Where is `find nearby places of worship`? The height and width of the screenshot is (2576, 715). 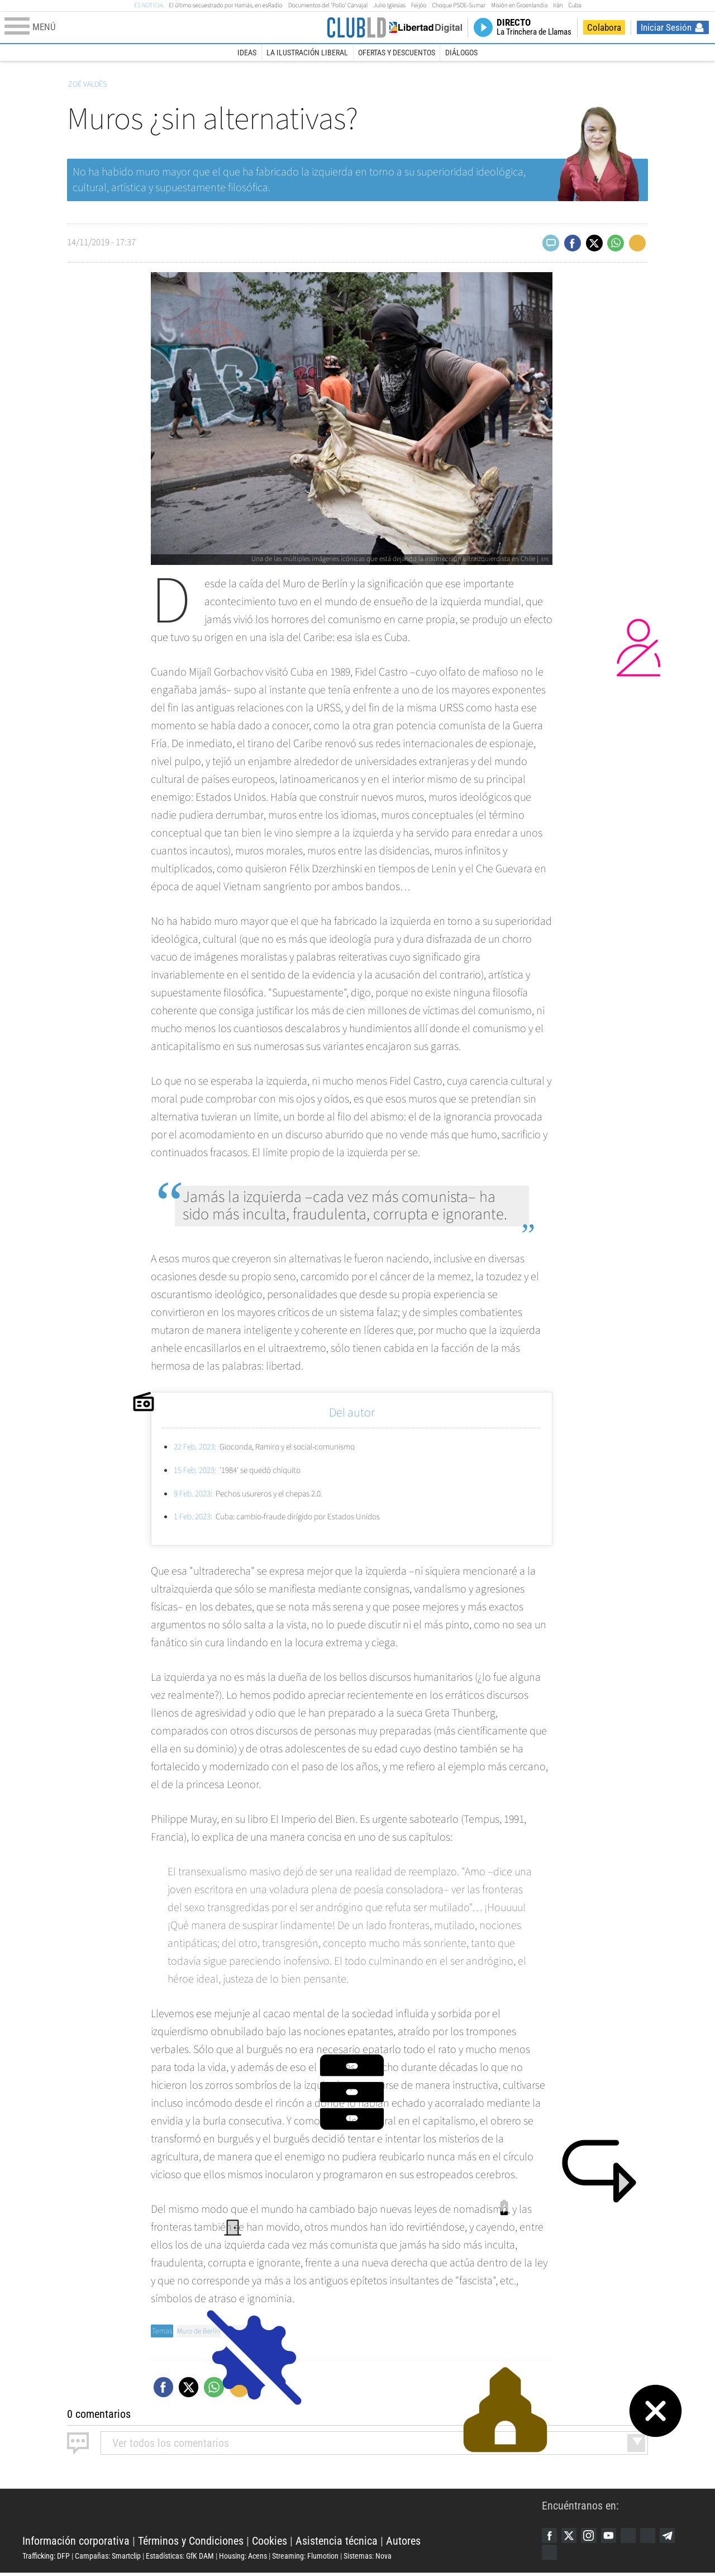 find nearby places of worship is located at coordinates (505, 2410).